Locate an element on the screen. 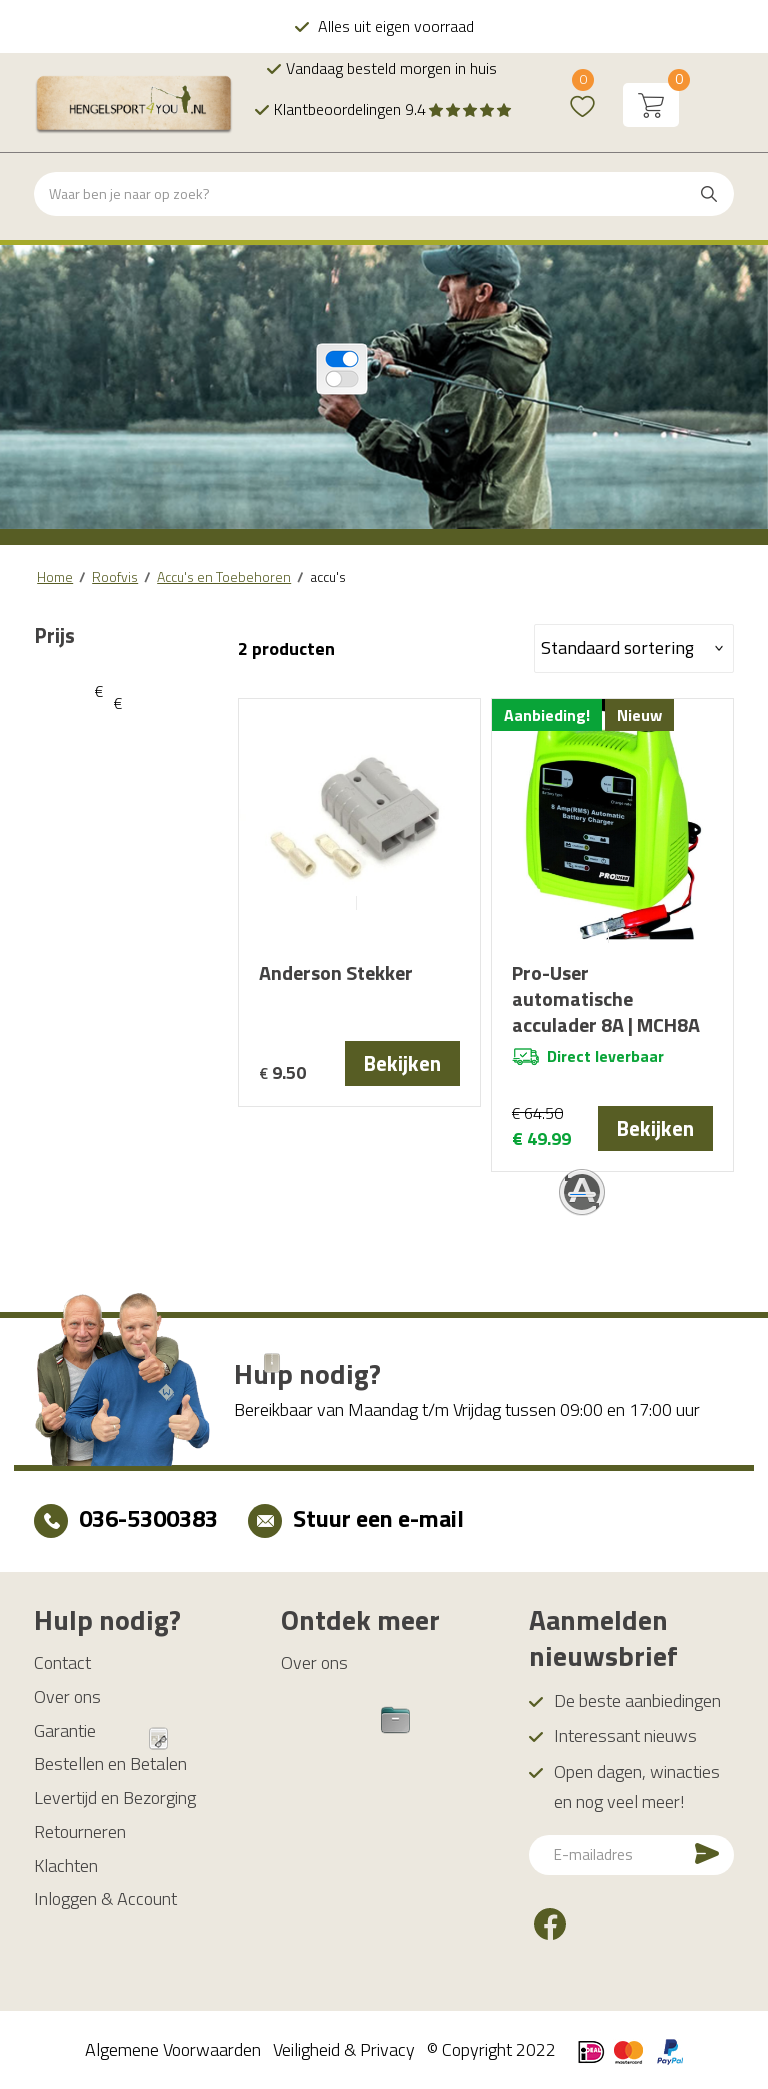 This screenshot has height=2089, width=768. open file roller archive manager is located at coordinates (272, 1363).